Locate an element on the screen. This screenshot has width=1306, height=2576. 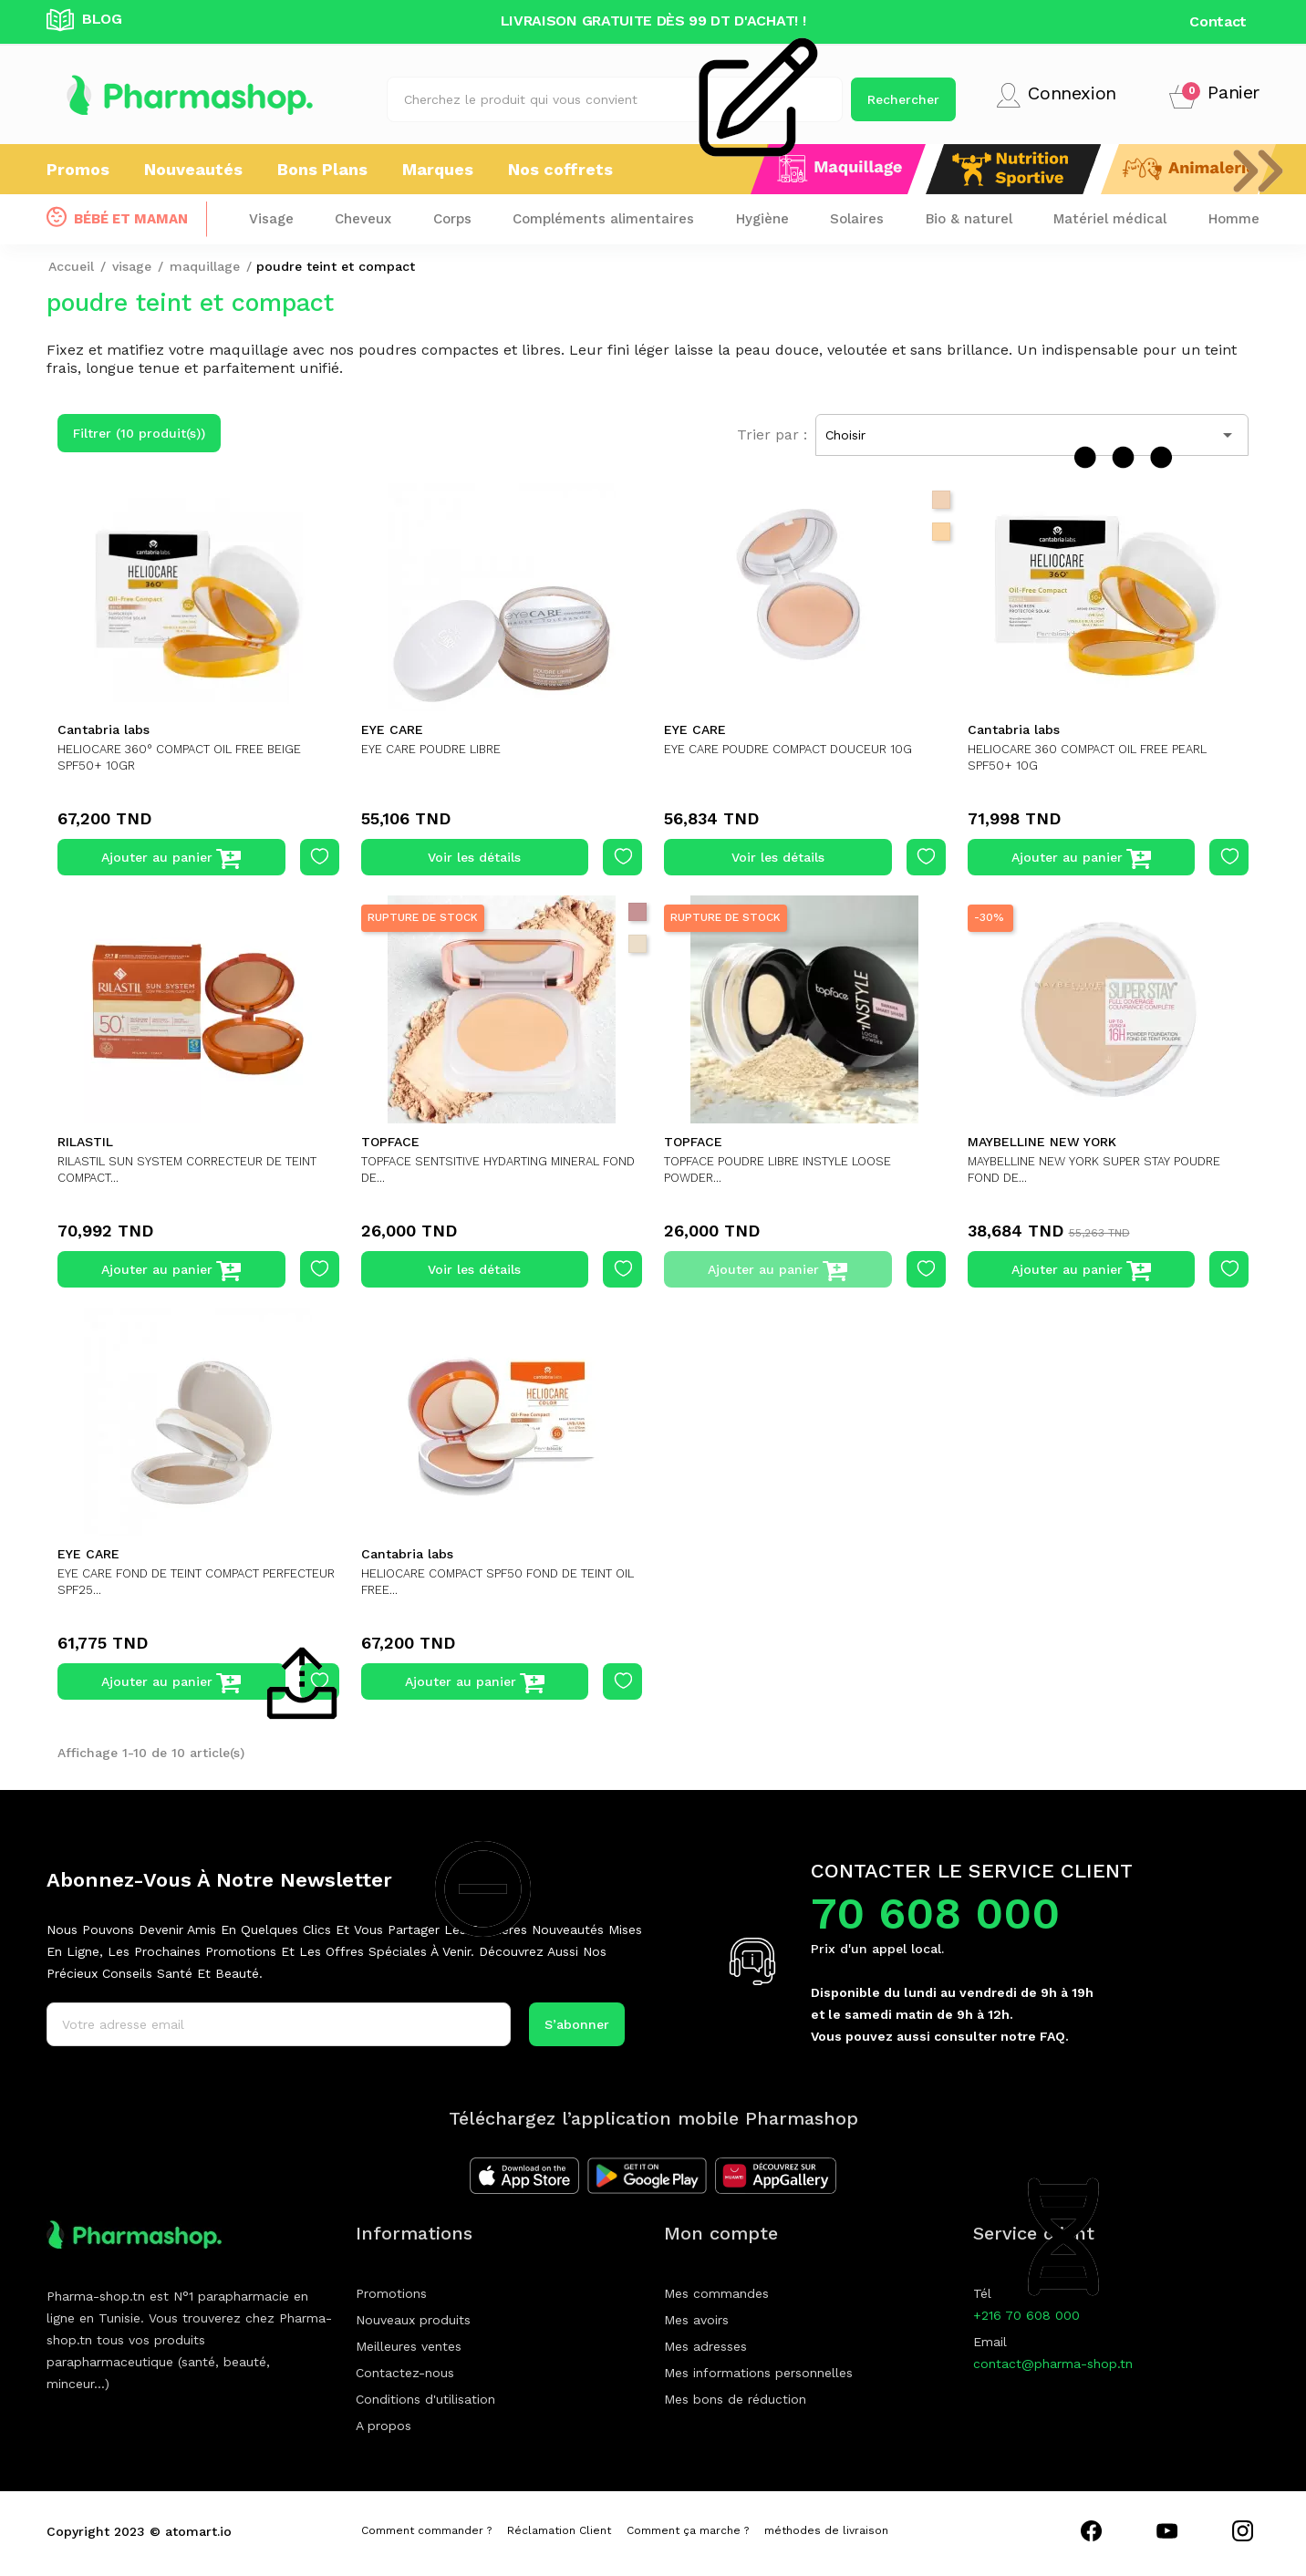
apply stashed changes to your working branch is located at coordinates (305, 1681).